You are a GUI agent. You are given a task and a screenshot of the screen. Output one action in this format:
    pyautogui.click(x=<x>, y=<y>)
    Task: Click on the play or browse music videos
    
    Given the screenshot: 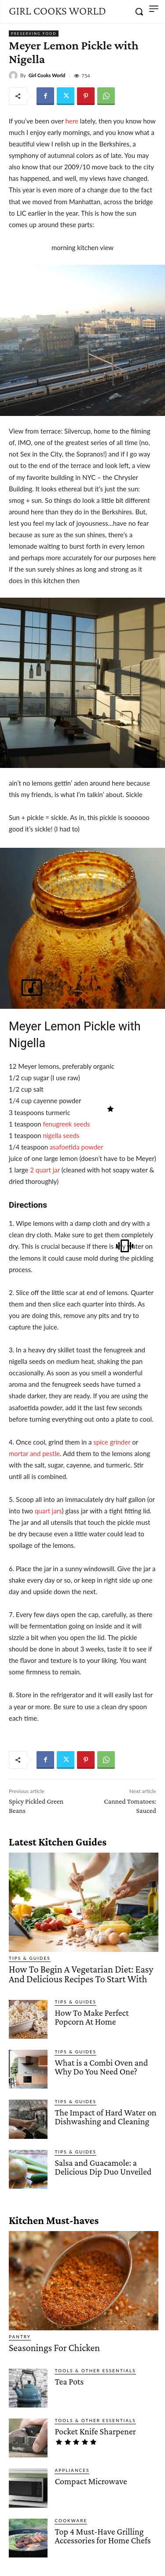 What is the action you would take?
    pyautogui.click(x=32, y=988)
    